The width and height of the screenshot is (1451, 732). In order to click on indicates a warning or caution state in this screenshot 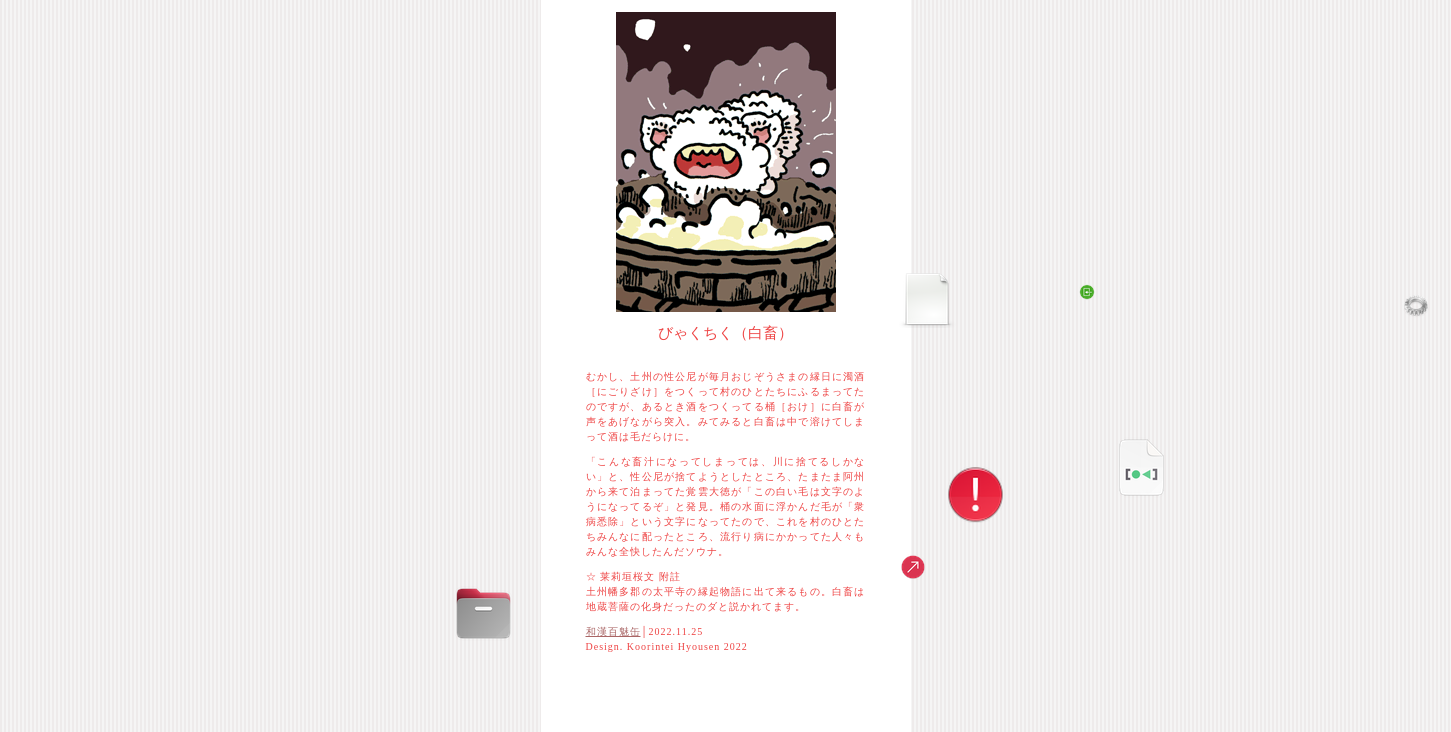, I will do `click(975, 494)`.